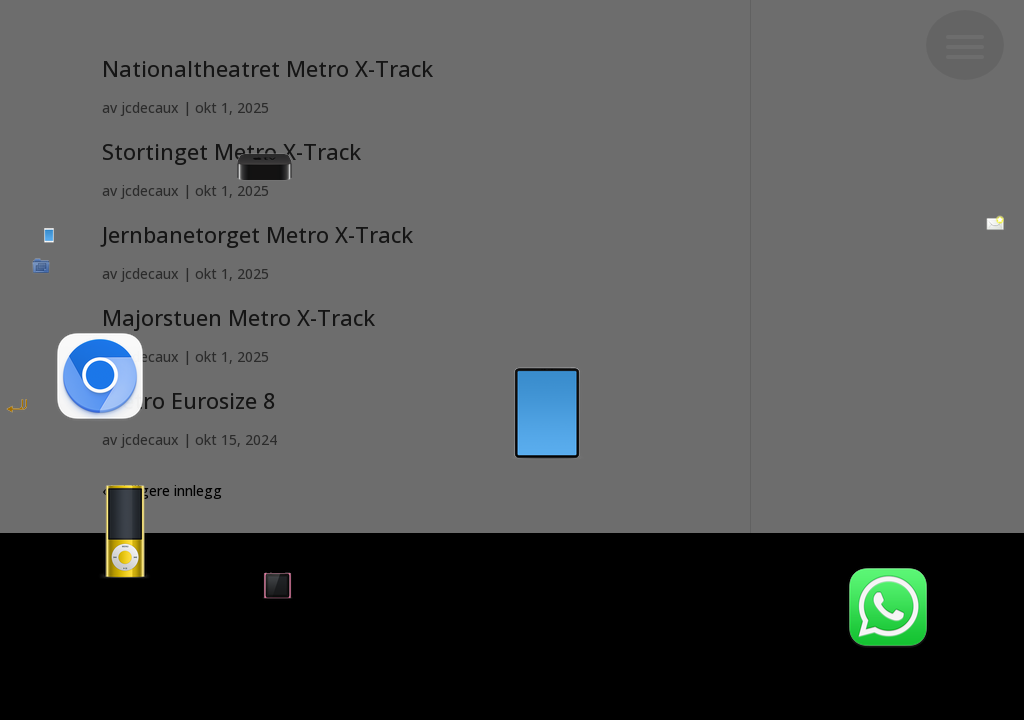  What do you see at coordinates (100, 376) in the screenshot?
I see `open Chromium web browser` at bounding box center [100, 376].